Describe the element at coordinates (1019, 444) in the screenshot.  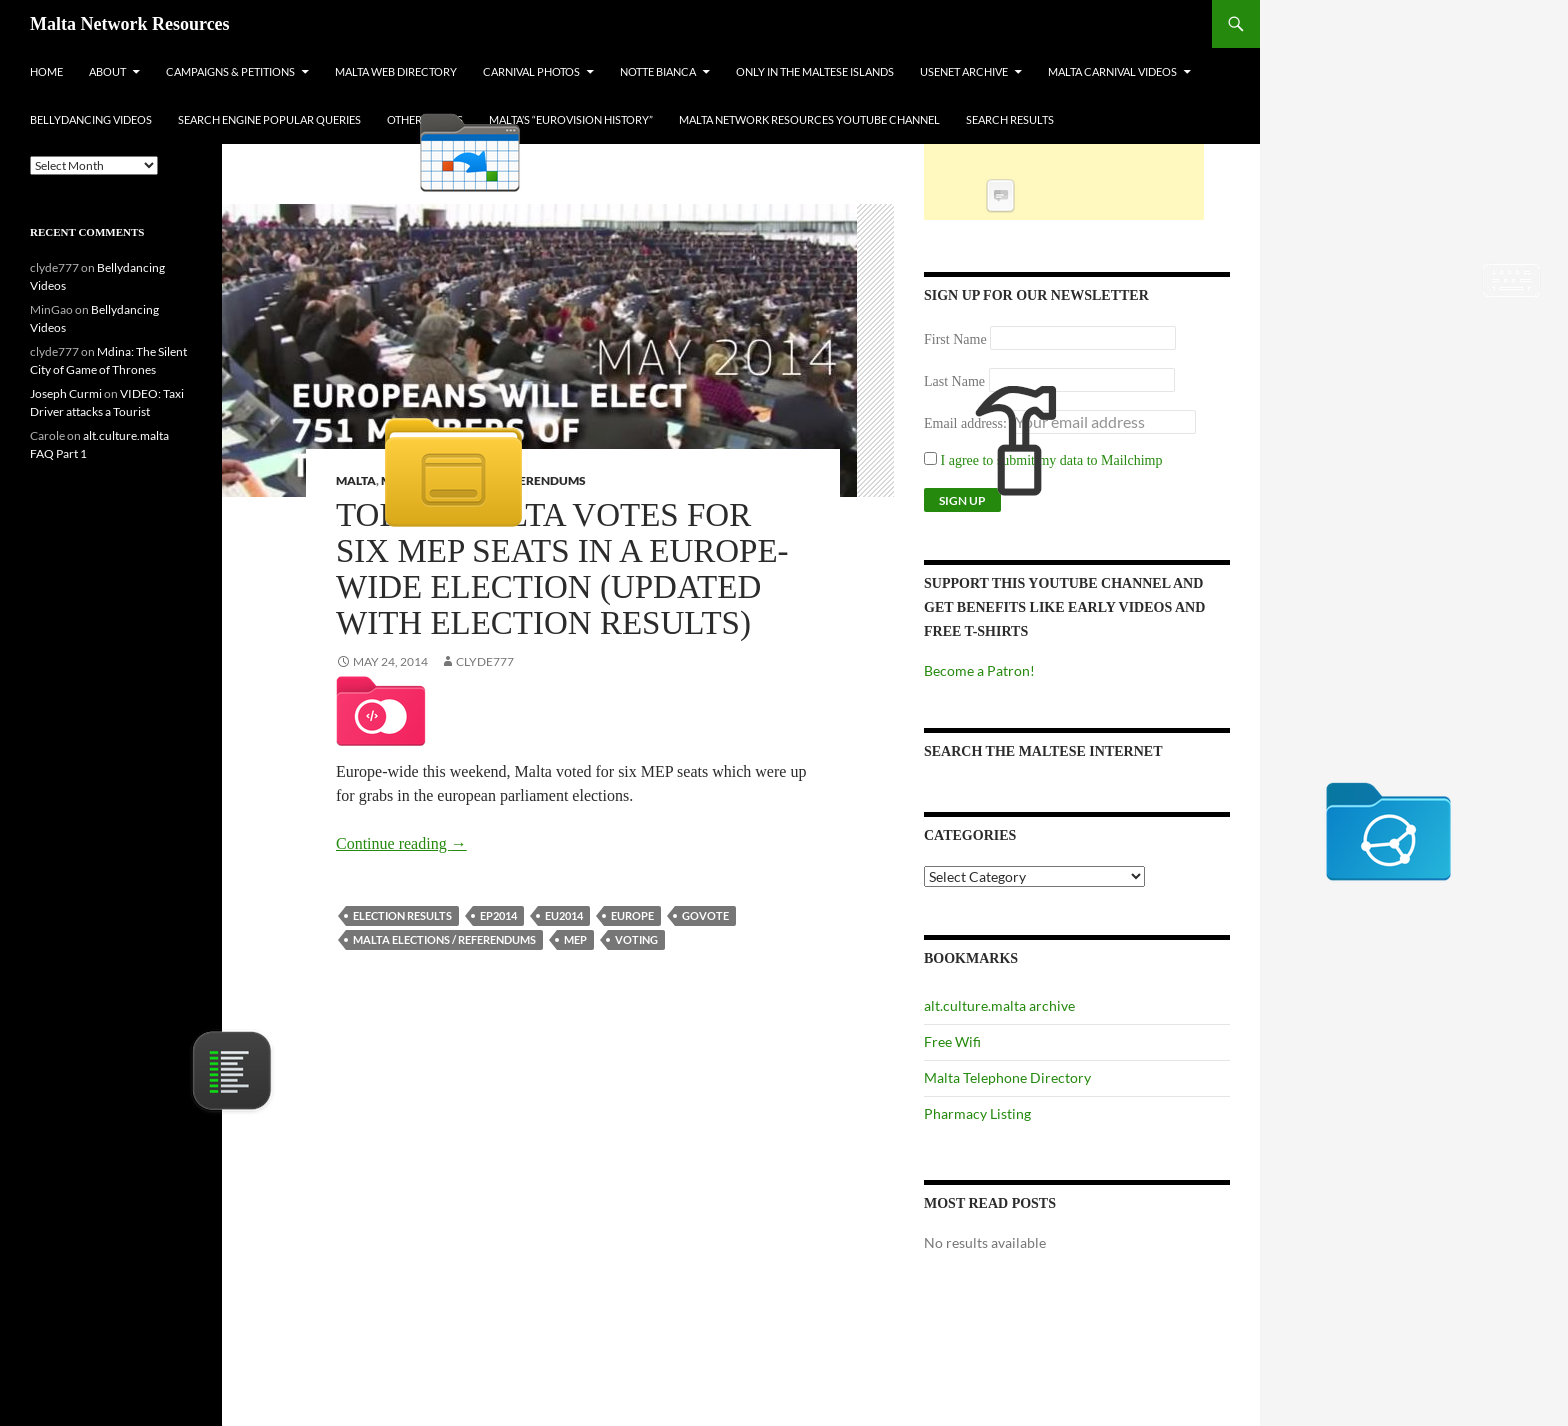
I see `access developer tools` at that location.